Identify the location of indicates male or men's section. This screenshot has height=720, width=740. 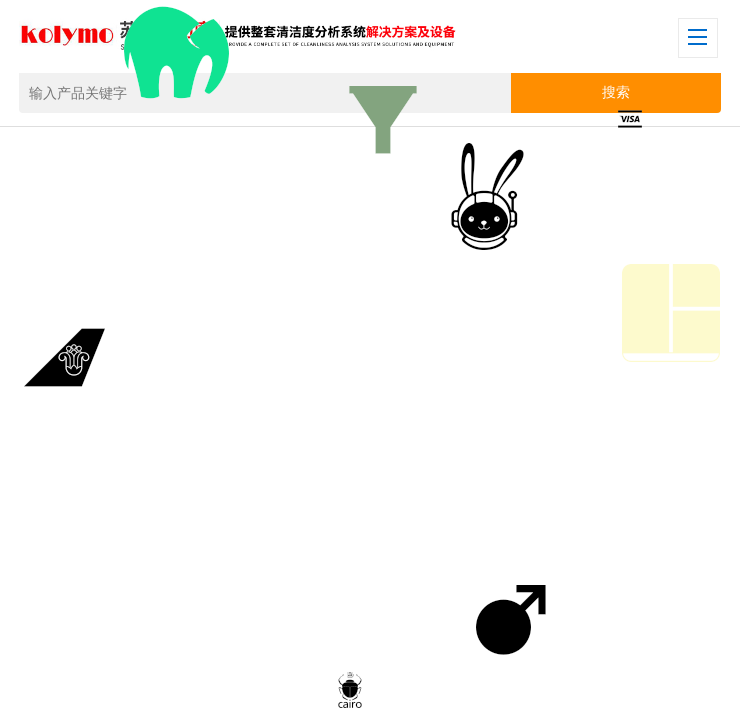
(509, 618).